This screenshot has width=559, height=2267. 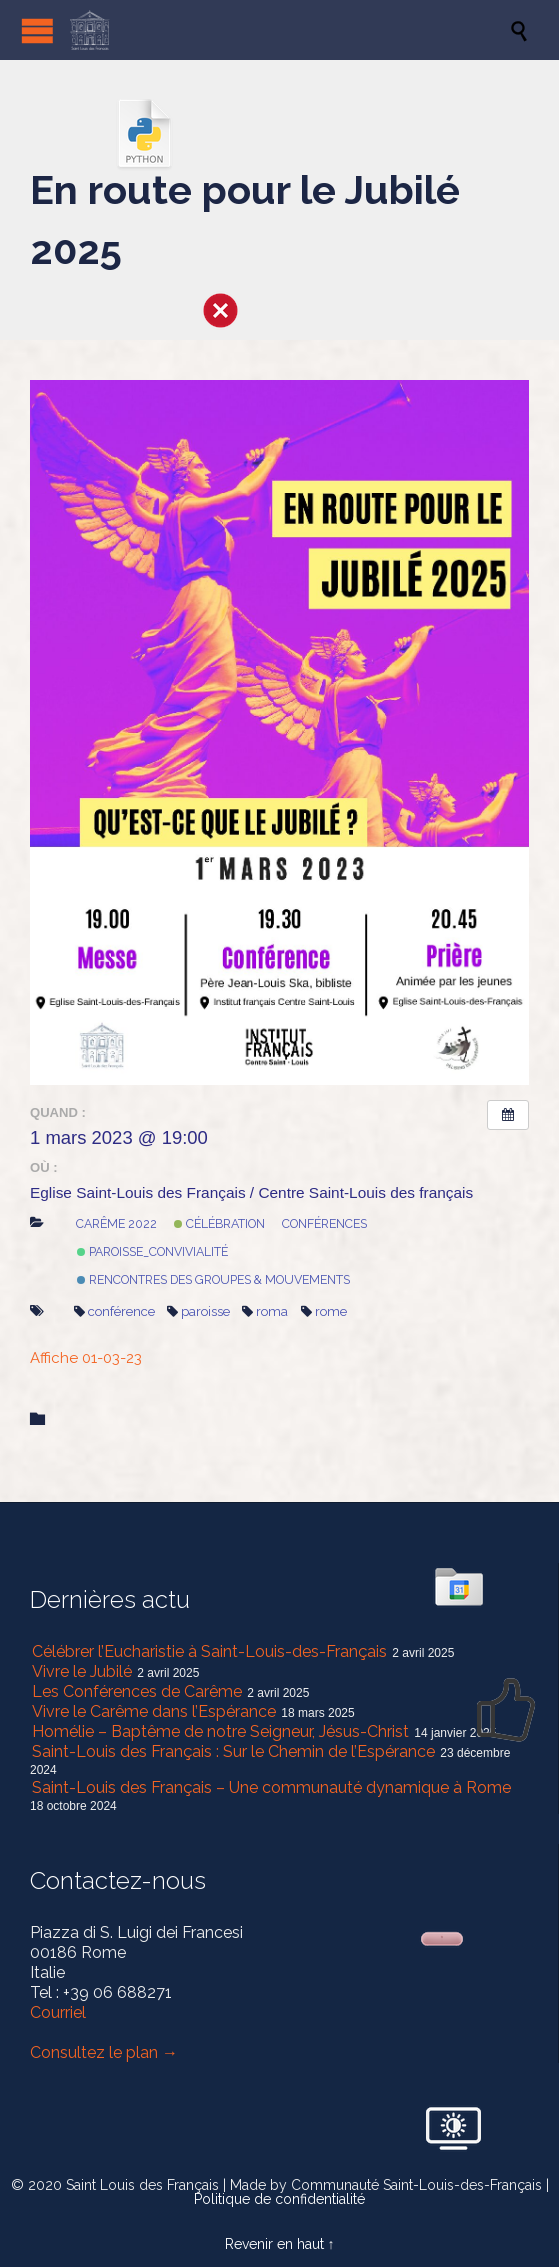 What do you see at coordinates (504, 1710) in the screenshot?
I see `access body and hand gesture emojis` at bounding box center [504, 1710].